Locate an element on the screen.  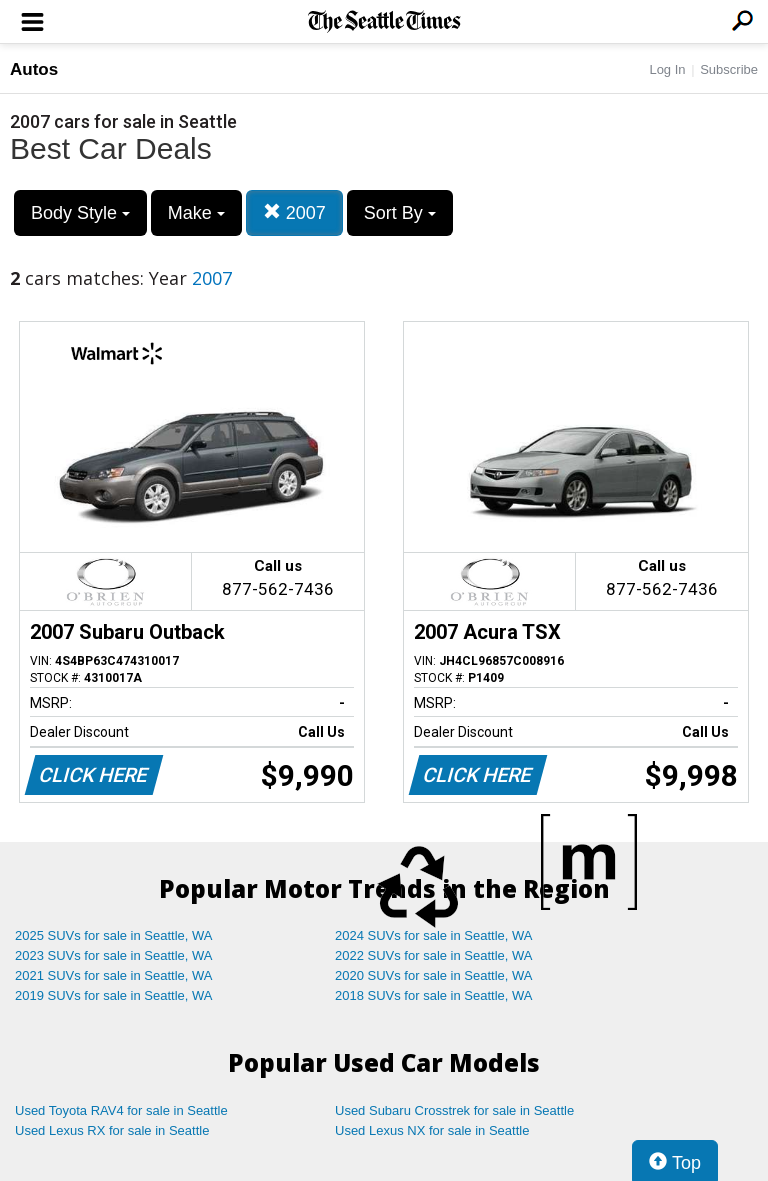
indicates recyclable or eco-friendly content is located at coordinates (419, 885).